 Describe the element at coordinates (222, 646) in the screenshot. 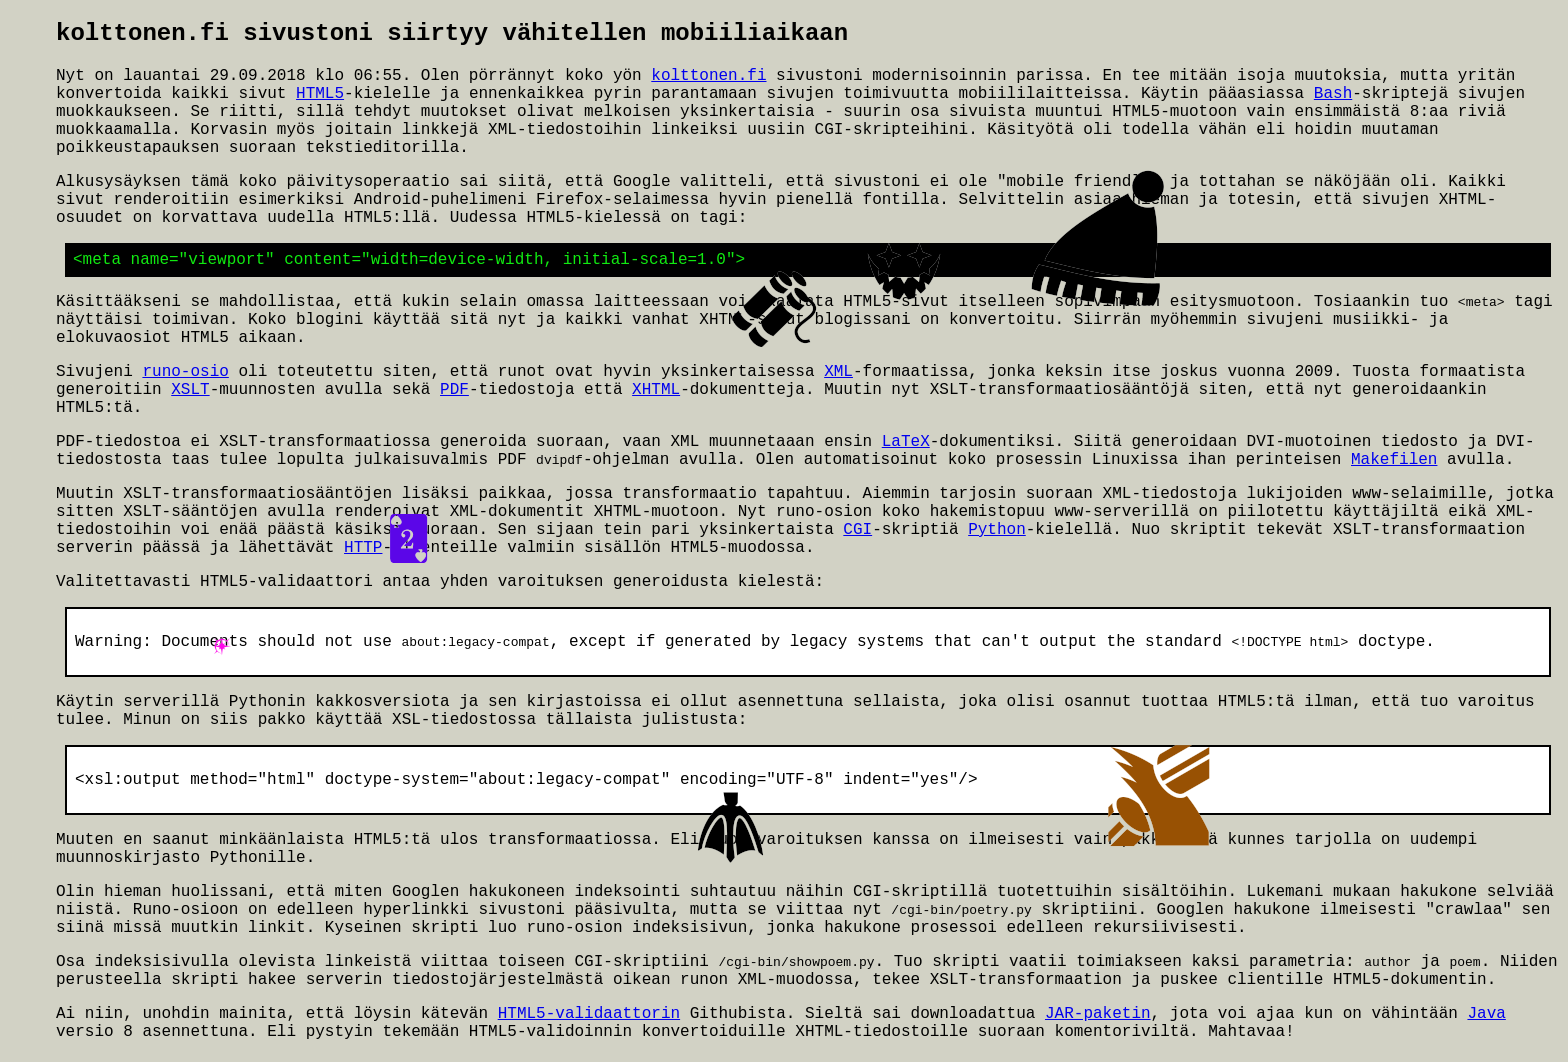

I see `activate eclipse or flare visual effect` at that location.